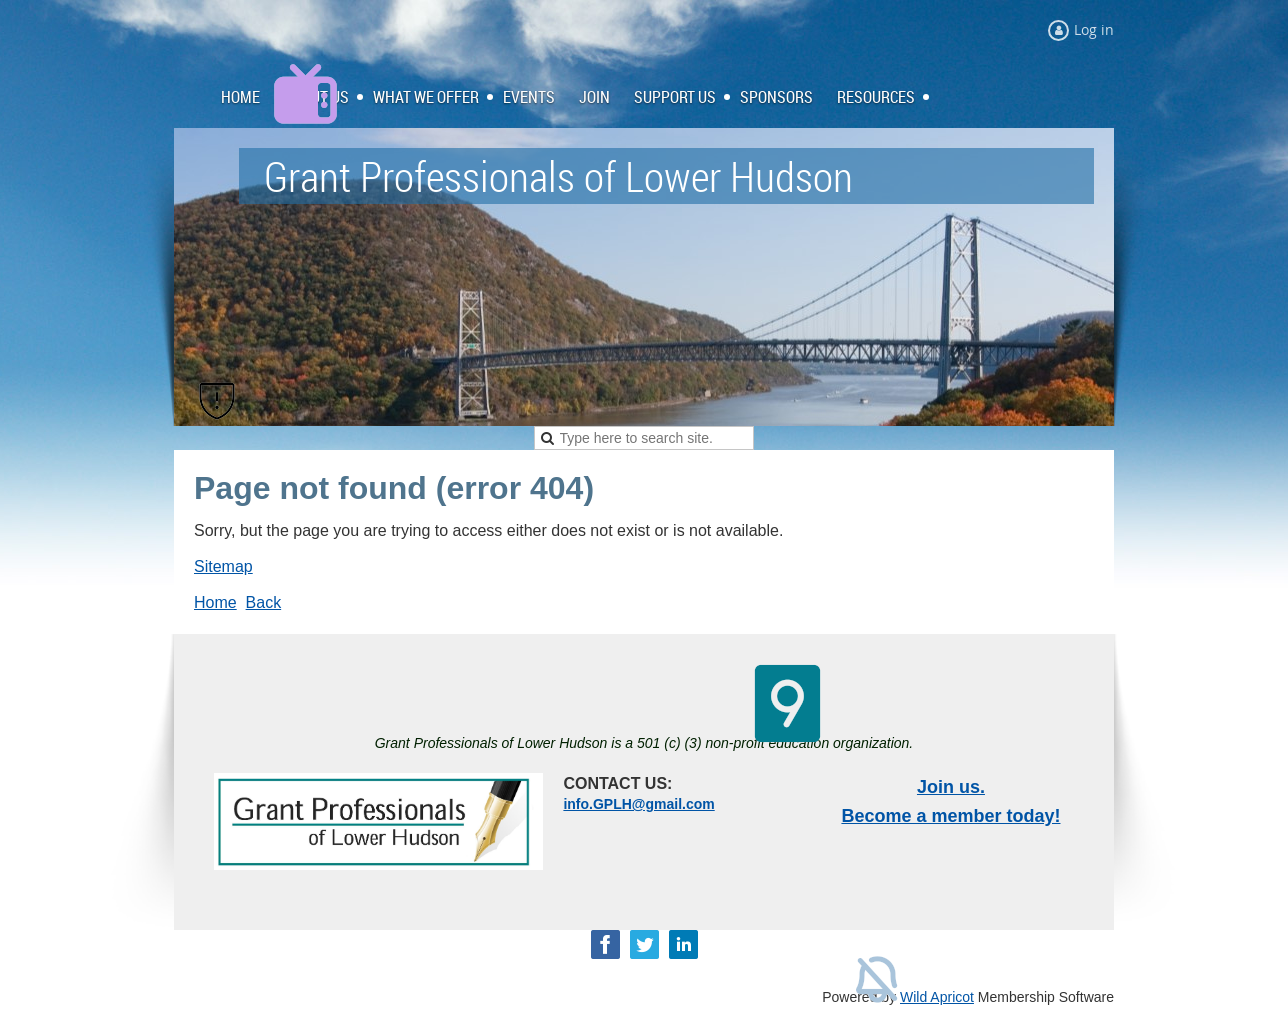 The width and height of the screenshot is (1288, 1035). I want to click on indicates the number nine in a list or sequence, so click(787, 703).